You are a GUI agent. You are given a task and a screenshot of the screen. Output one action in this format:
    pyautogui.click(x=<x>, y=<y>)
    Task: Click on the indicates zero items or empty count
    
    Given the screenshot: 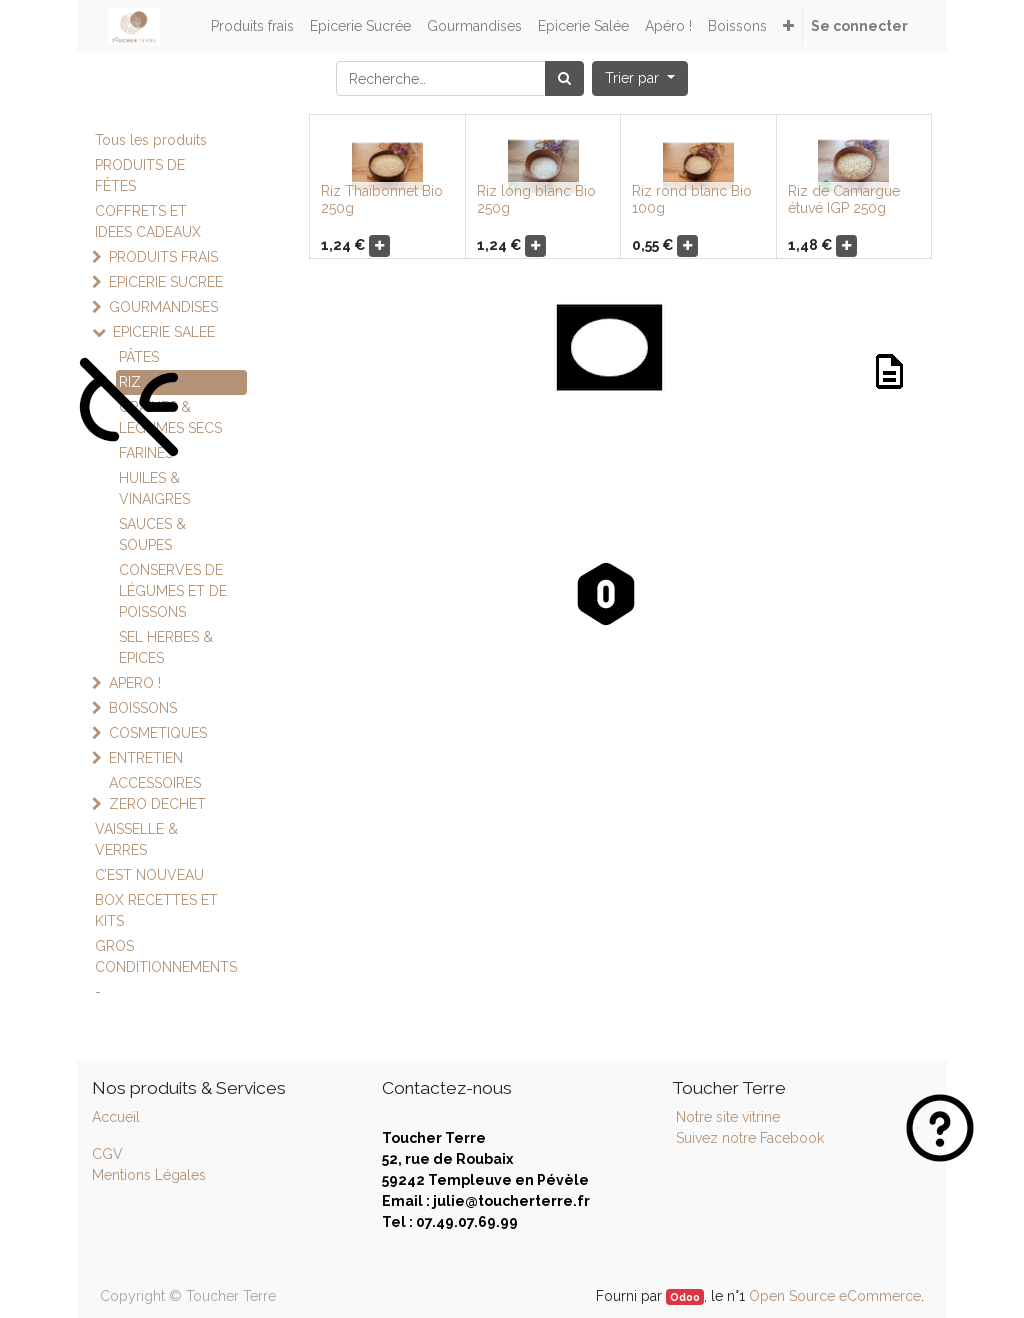 What is the action you would take?
    pyautogui.click(x=606, y=594)
    